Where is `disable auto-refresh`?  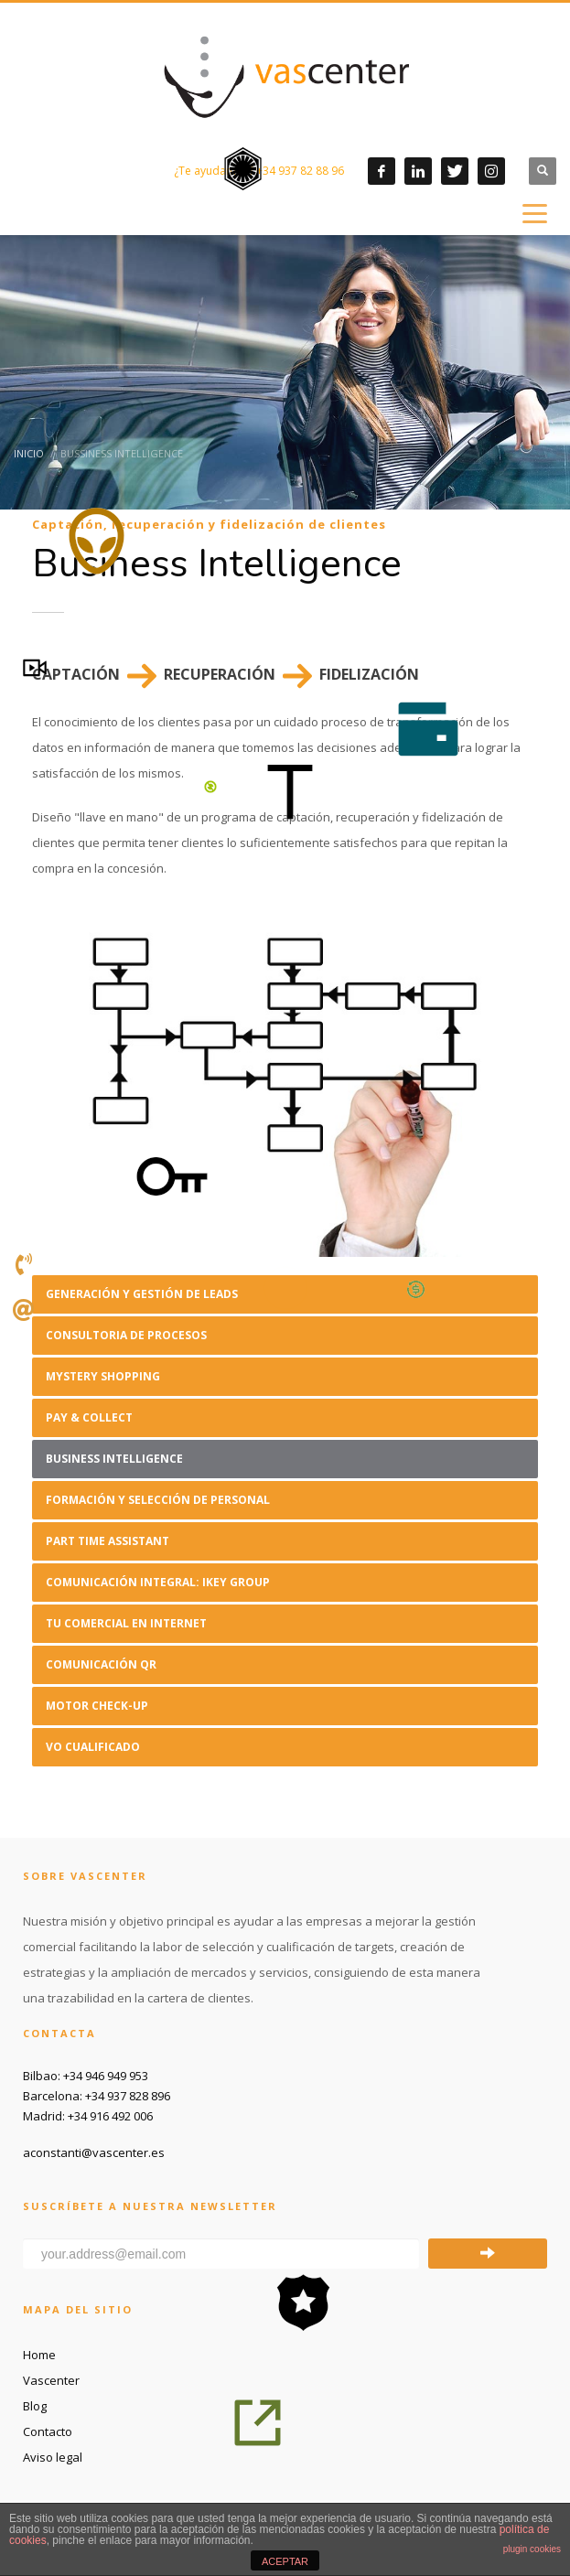
disable auto-refresh is located at coordinates (210, 787).